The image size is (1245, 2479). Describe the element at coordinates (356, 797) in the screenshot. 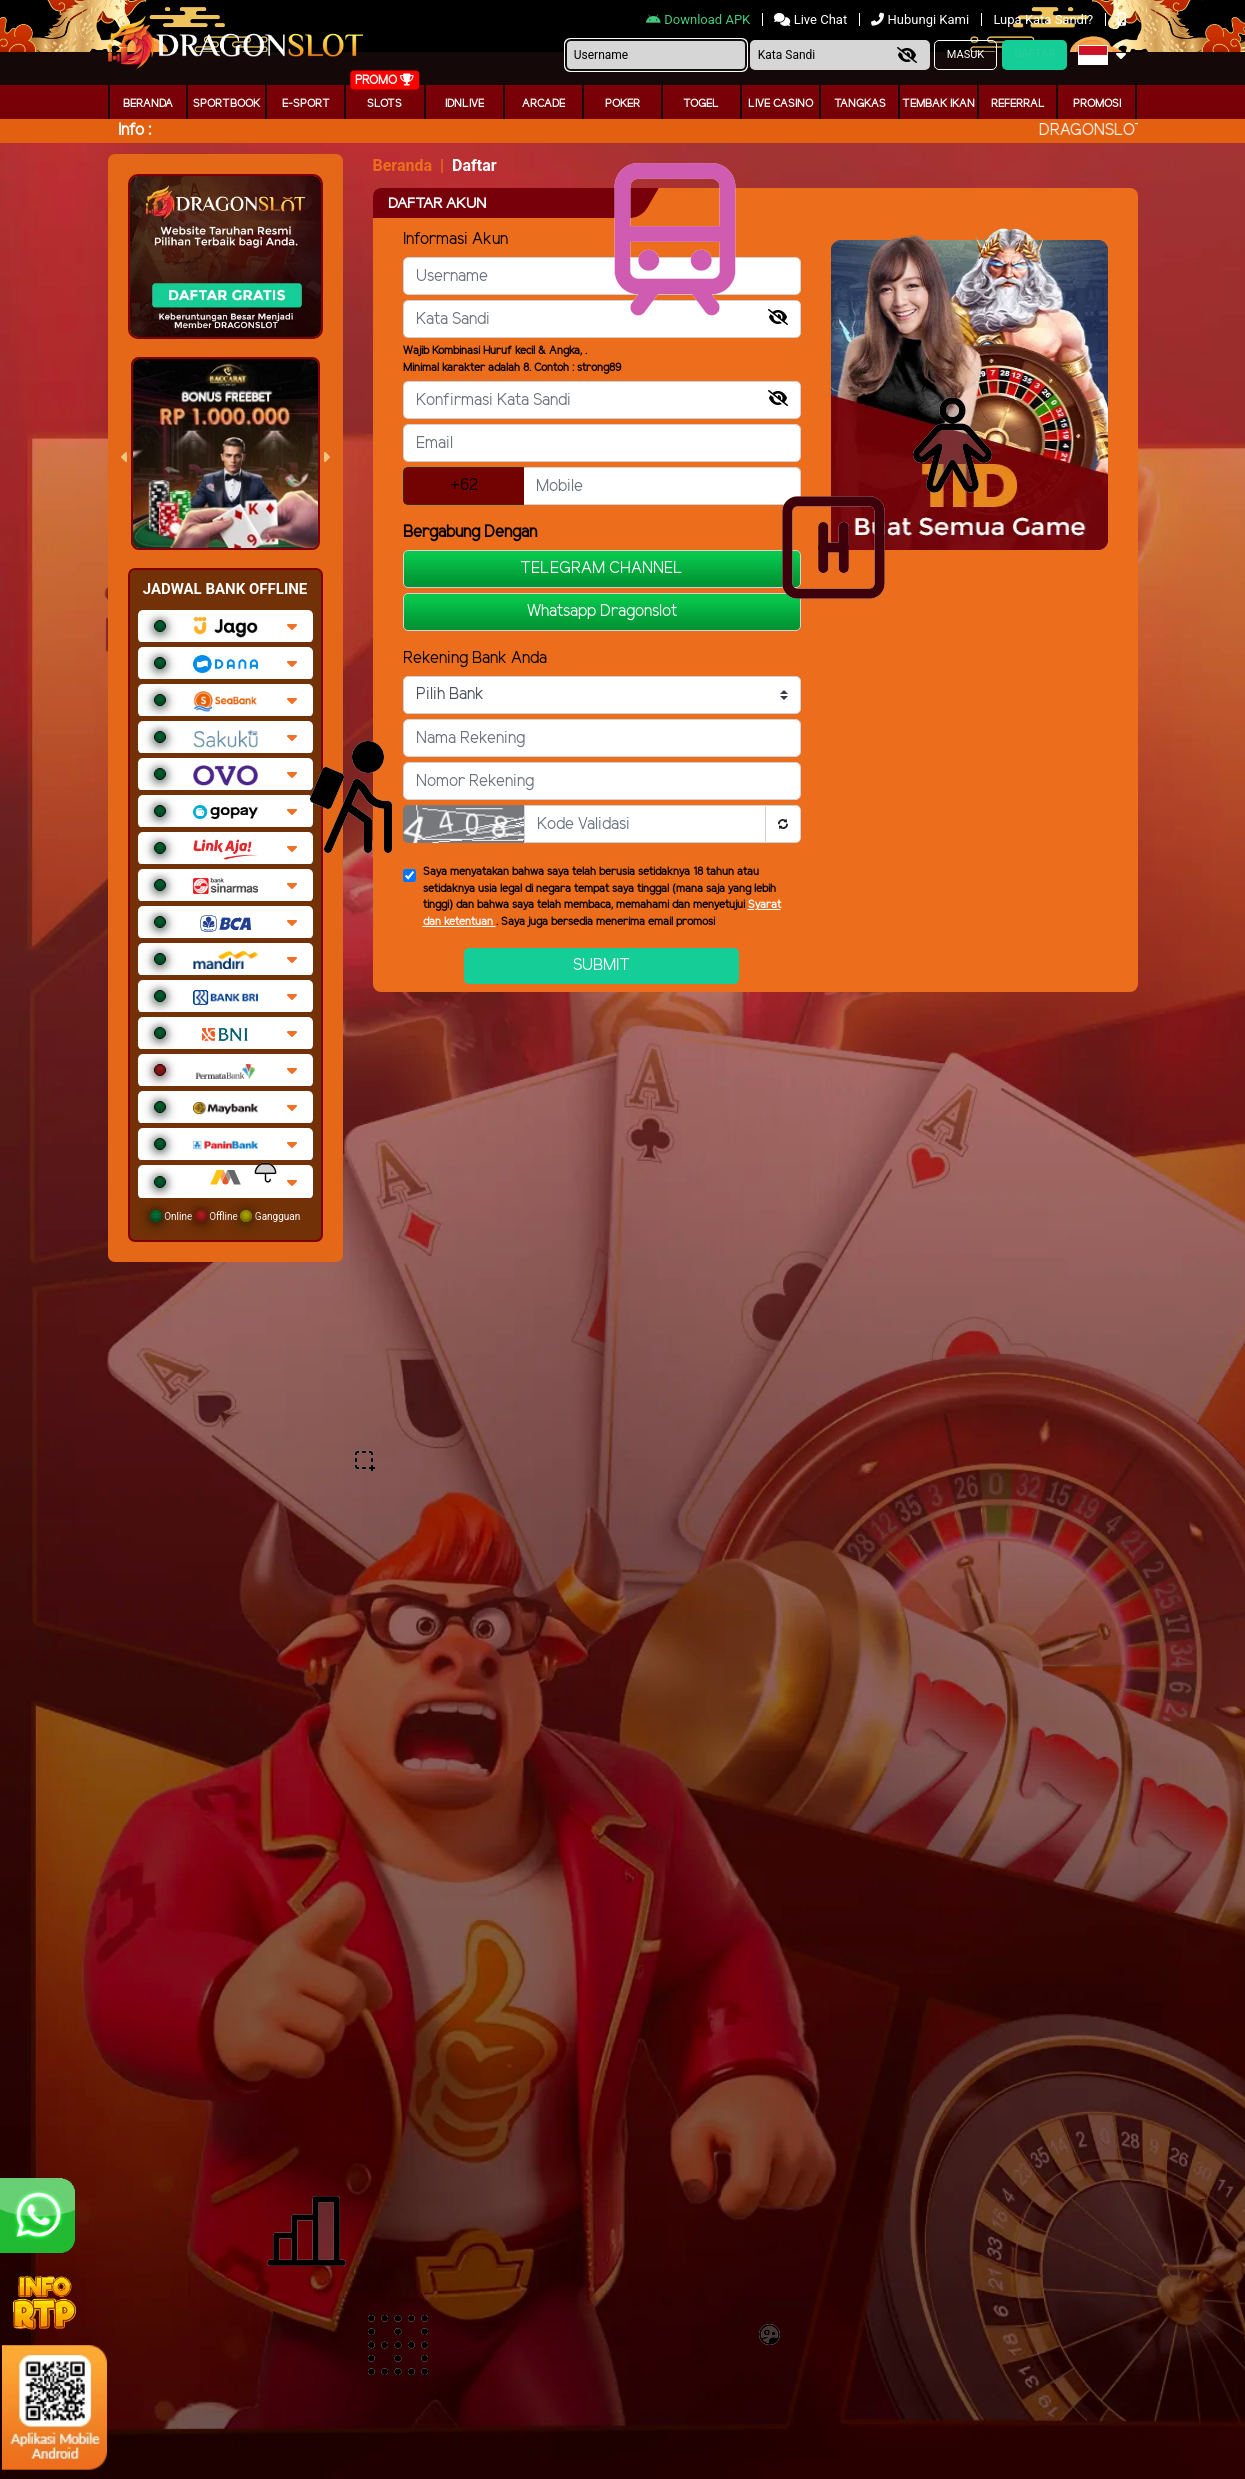

I see `access hiking trails or outdoor activities` at that location.